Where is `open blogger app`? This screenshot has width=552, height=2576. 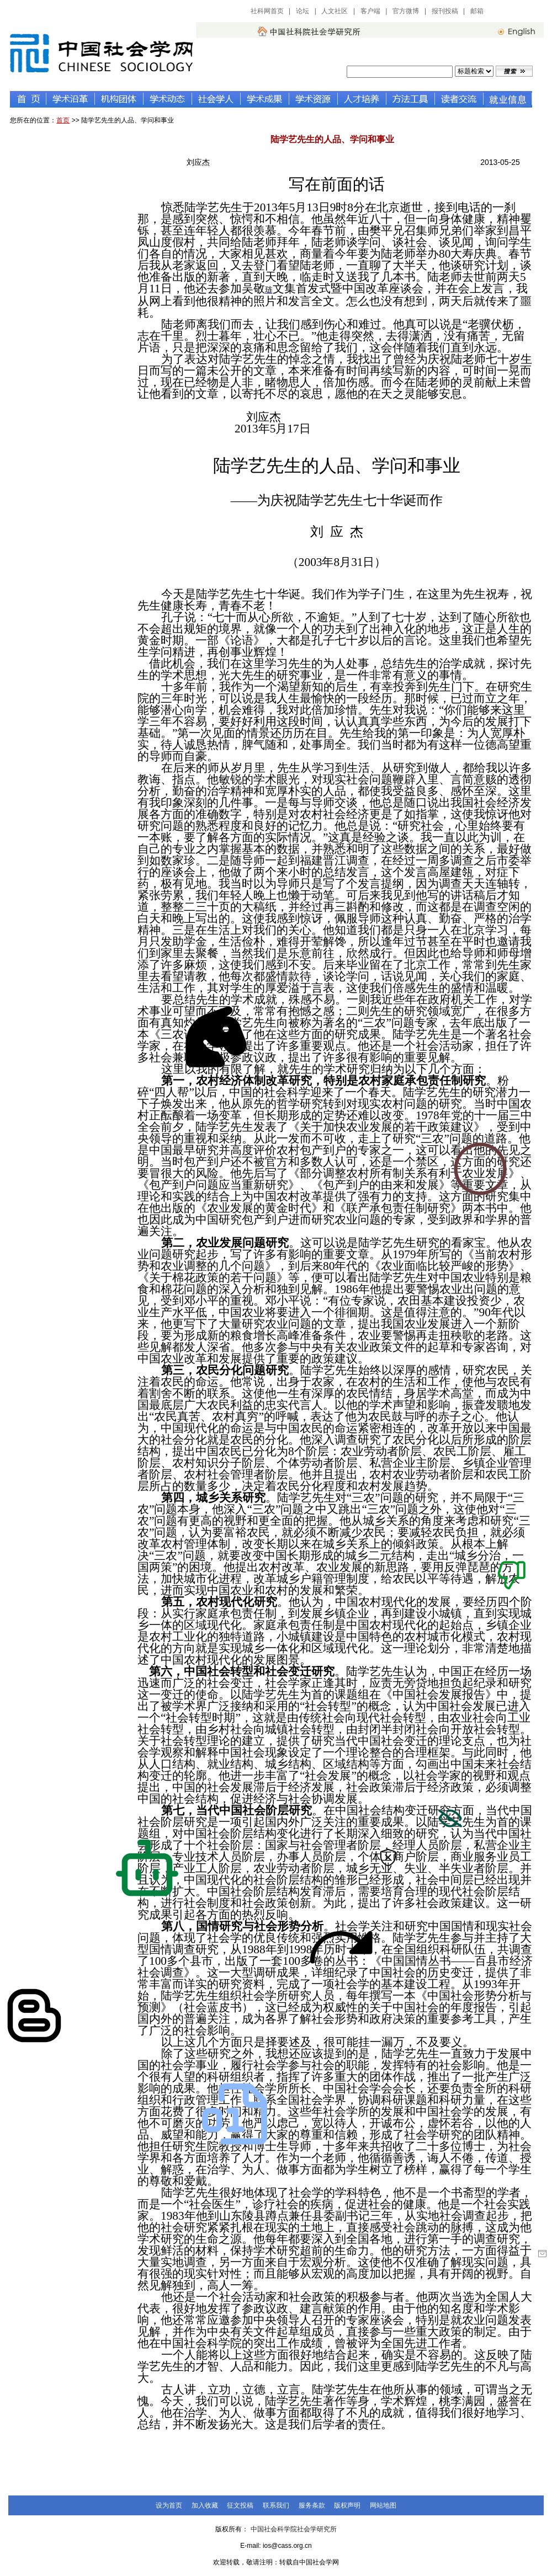 open blogger app is located at coordinates (34, 2016).